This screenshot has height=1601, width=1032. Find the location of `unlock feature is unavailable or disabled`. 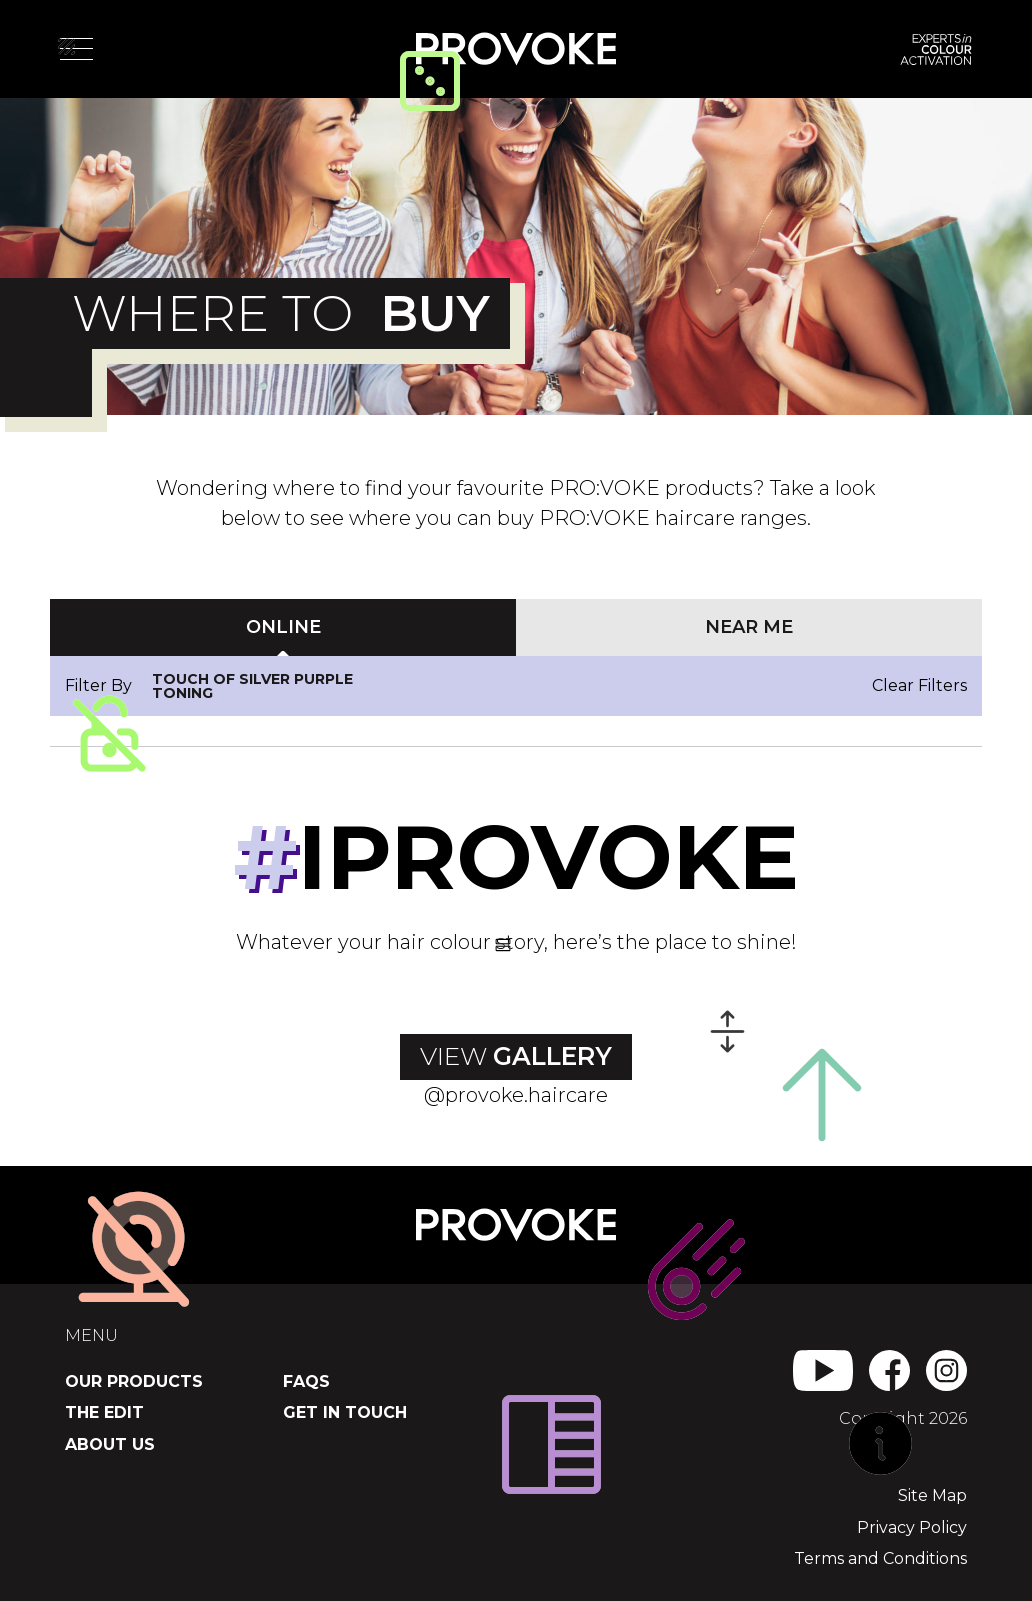

unlock feature is unavailable or disabled is located at coordinates (109, 735).